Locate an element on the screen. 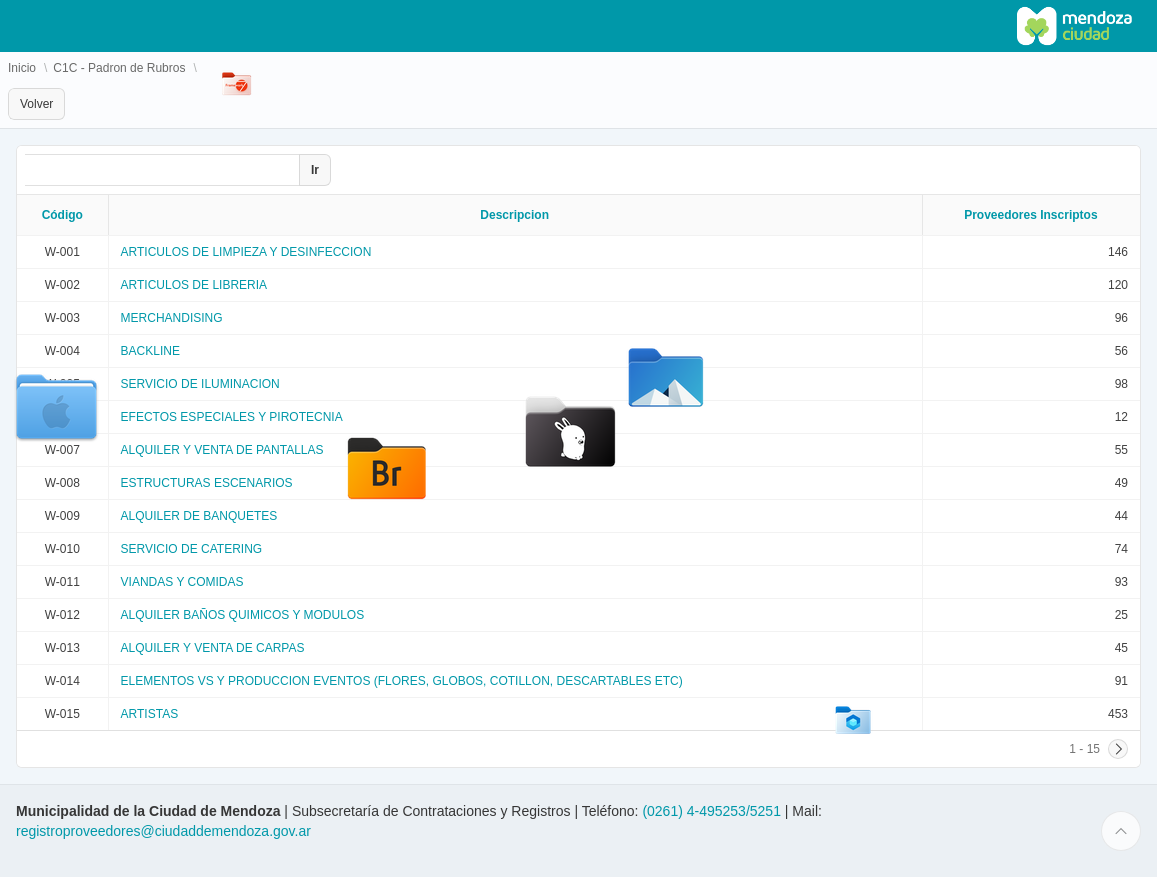 The image size is (1157, 877). open framework7 project folder is located at coordinates (236, 84).